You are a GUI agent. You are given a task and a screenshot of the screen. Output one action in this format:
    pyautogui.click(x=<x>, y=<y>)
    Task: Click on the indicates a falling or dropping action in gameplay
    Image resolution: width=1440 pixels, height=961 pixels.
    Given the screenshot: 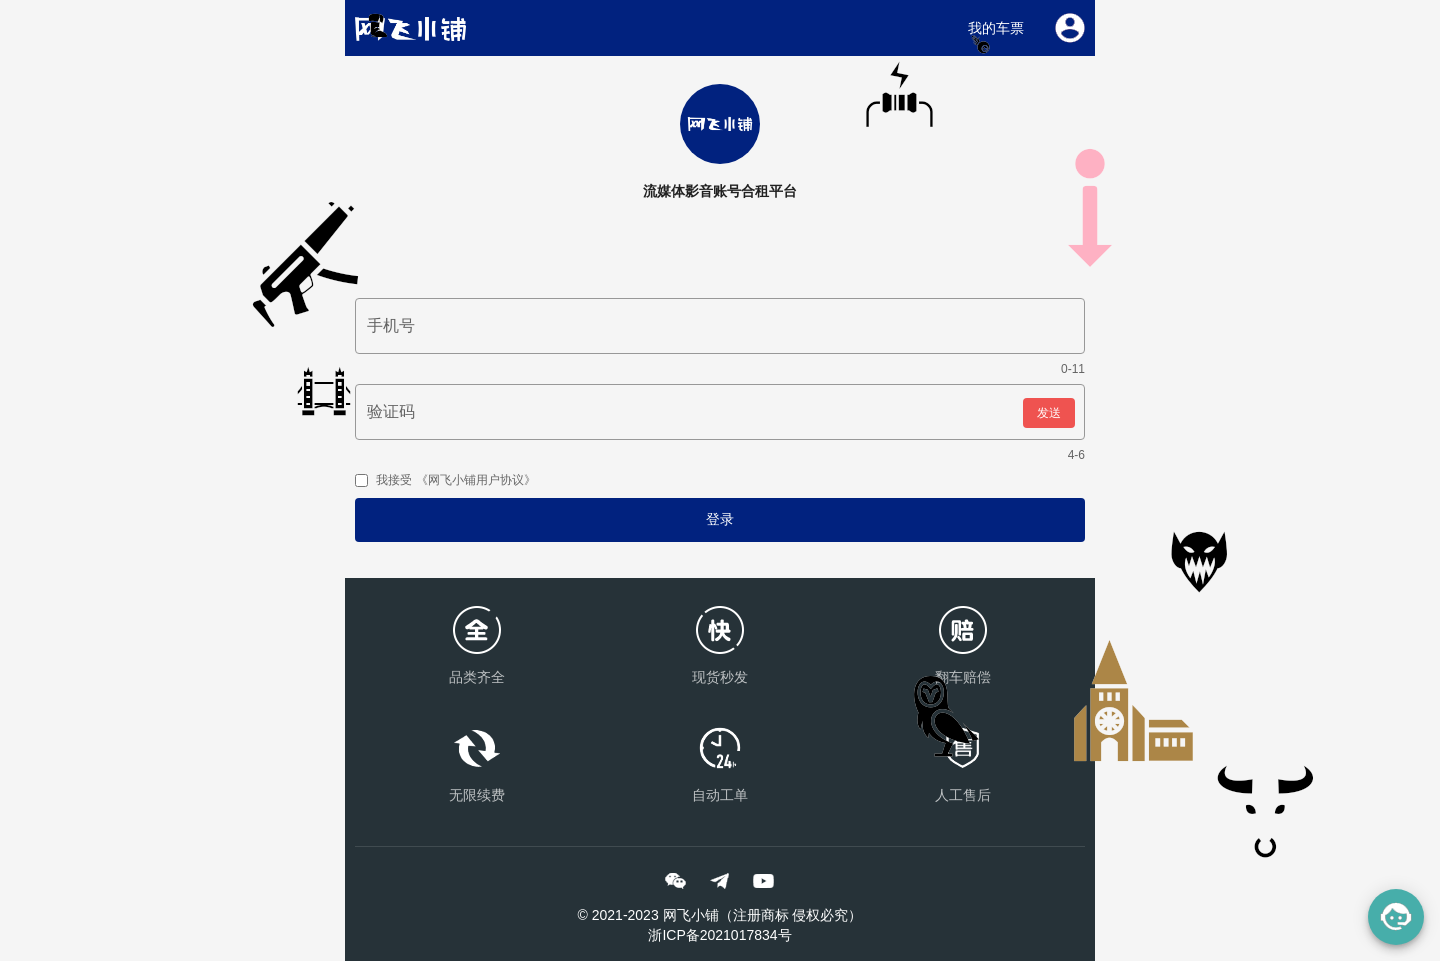 What is the action you would take?
    pyautogui.click(x=1090, y=208)
    